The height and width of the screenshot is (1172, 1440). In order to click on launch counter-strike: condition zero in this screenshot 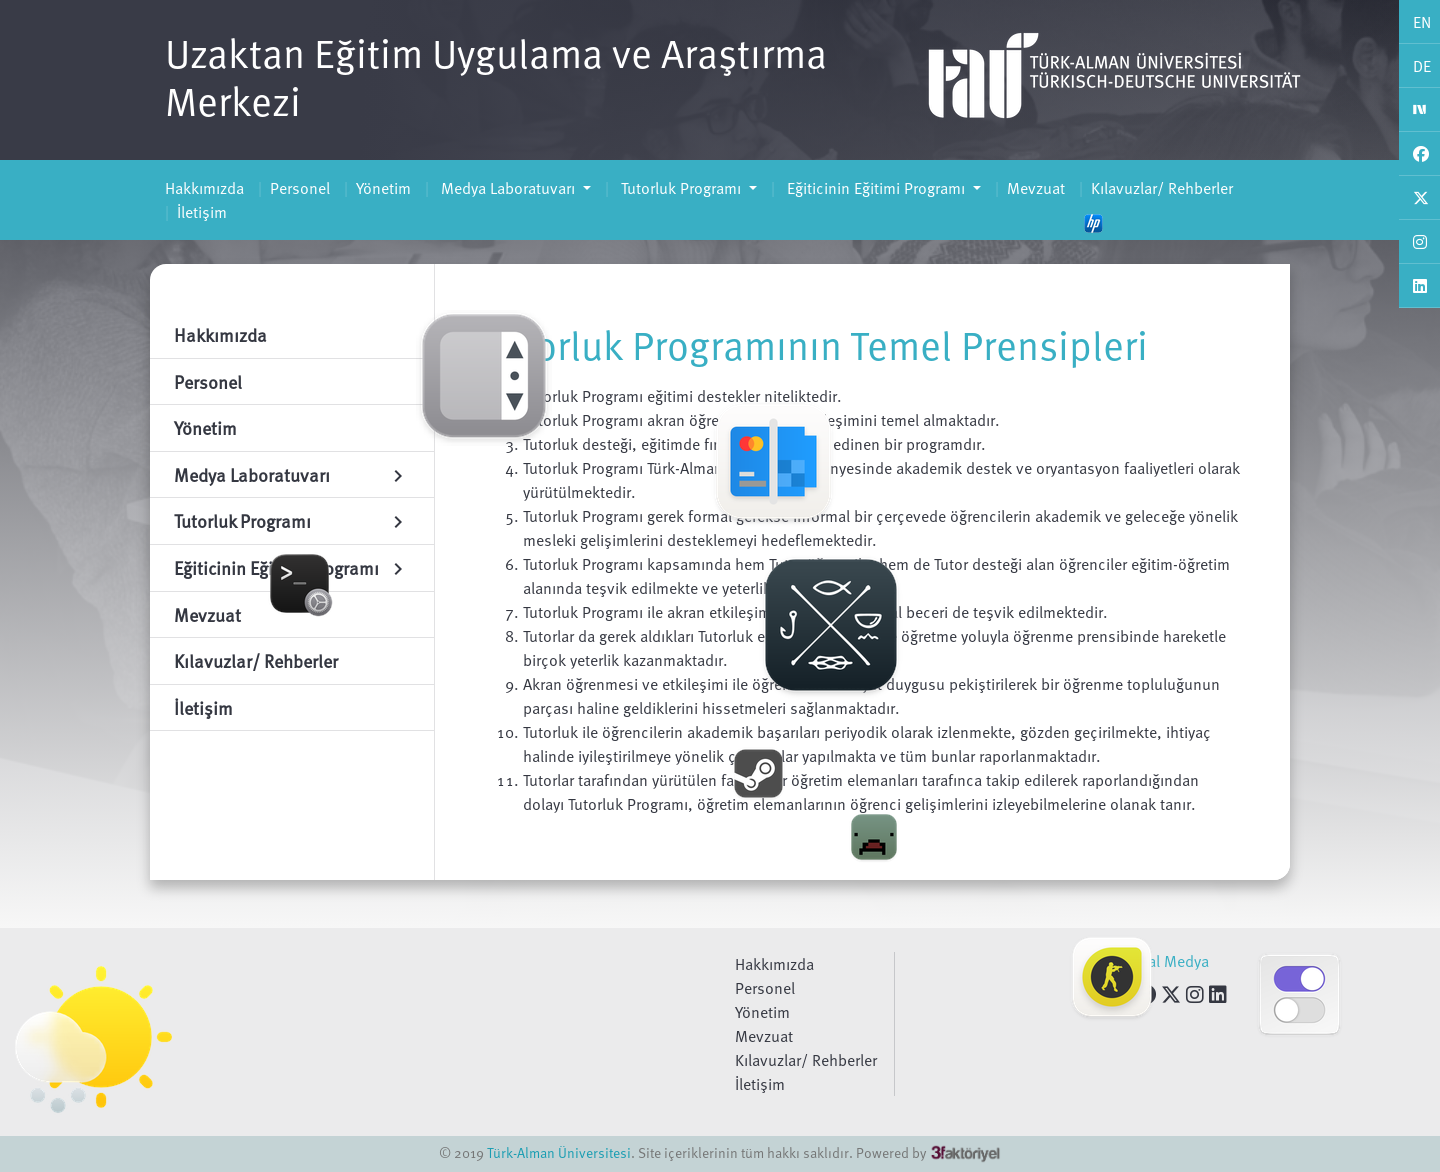, I will do `click(1112, 977)`.